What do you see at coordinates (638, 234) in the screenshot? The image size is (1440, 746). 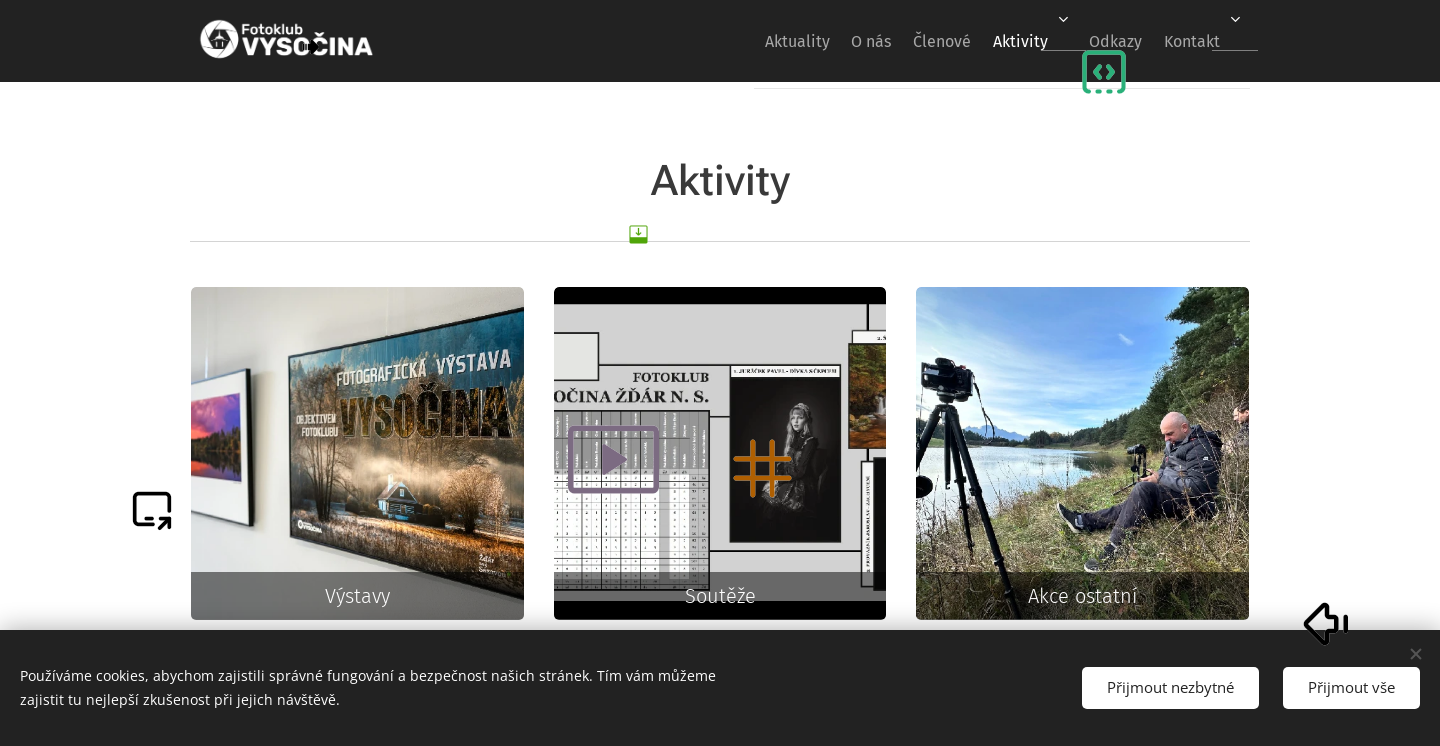 I see `dock panel to bottom of editor` at bounding box center [638, 234].